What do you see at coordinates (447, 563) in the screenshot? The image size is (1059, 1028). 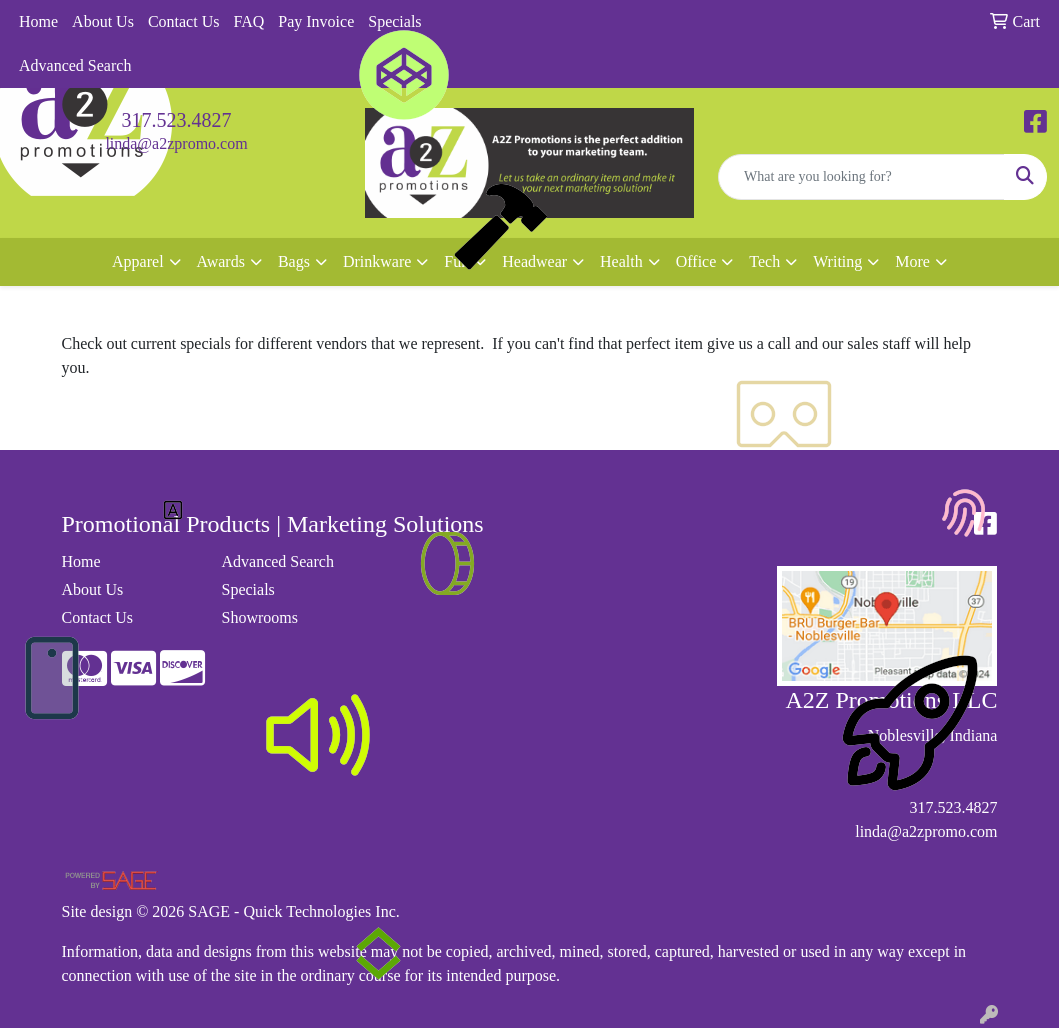 I see `view account balance or credits` at bounding box center [447, 563].